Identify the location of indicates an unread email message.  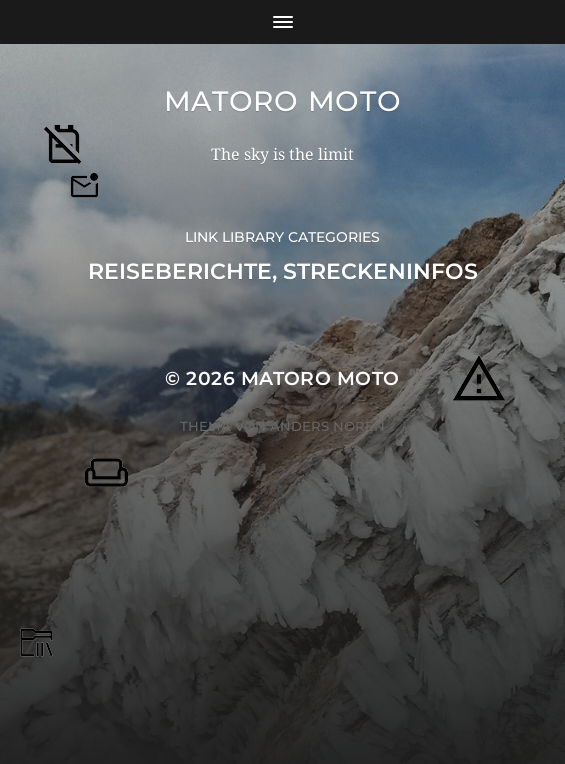
(84, 186).